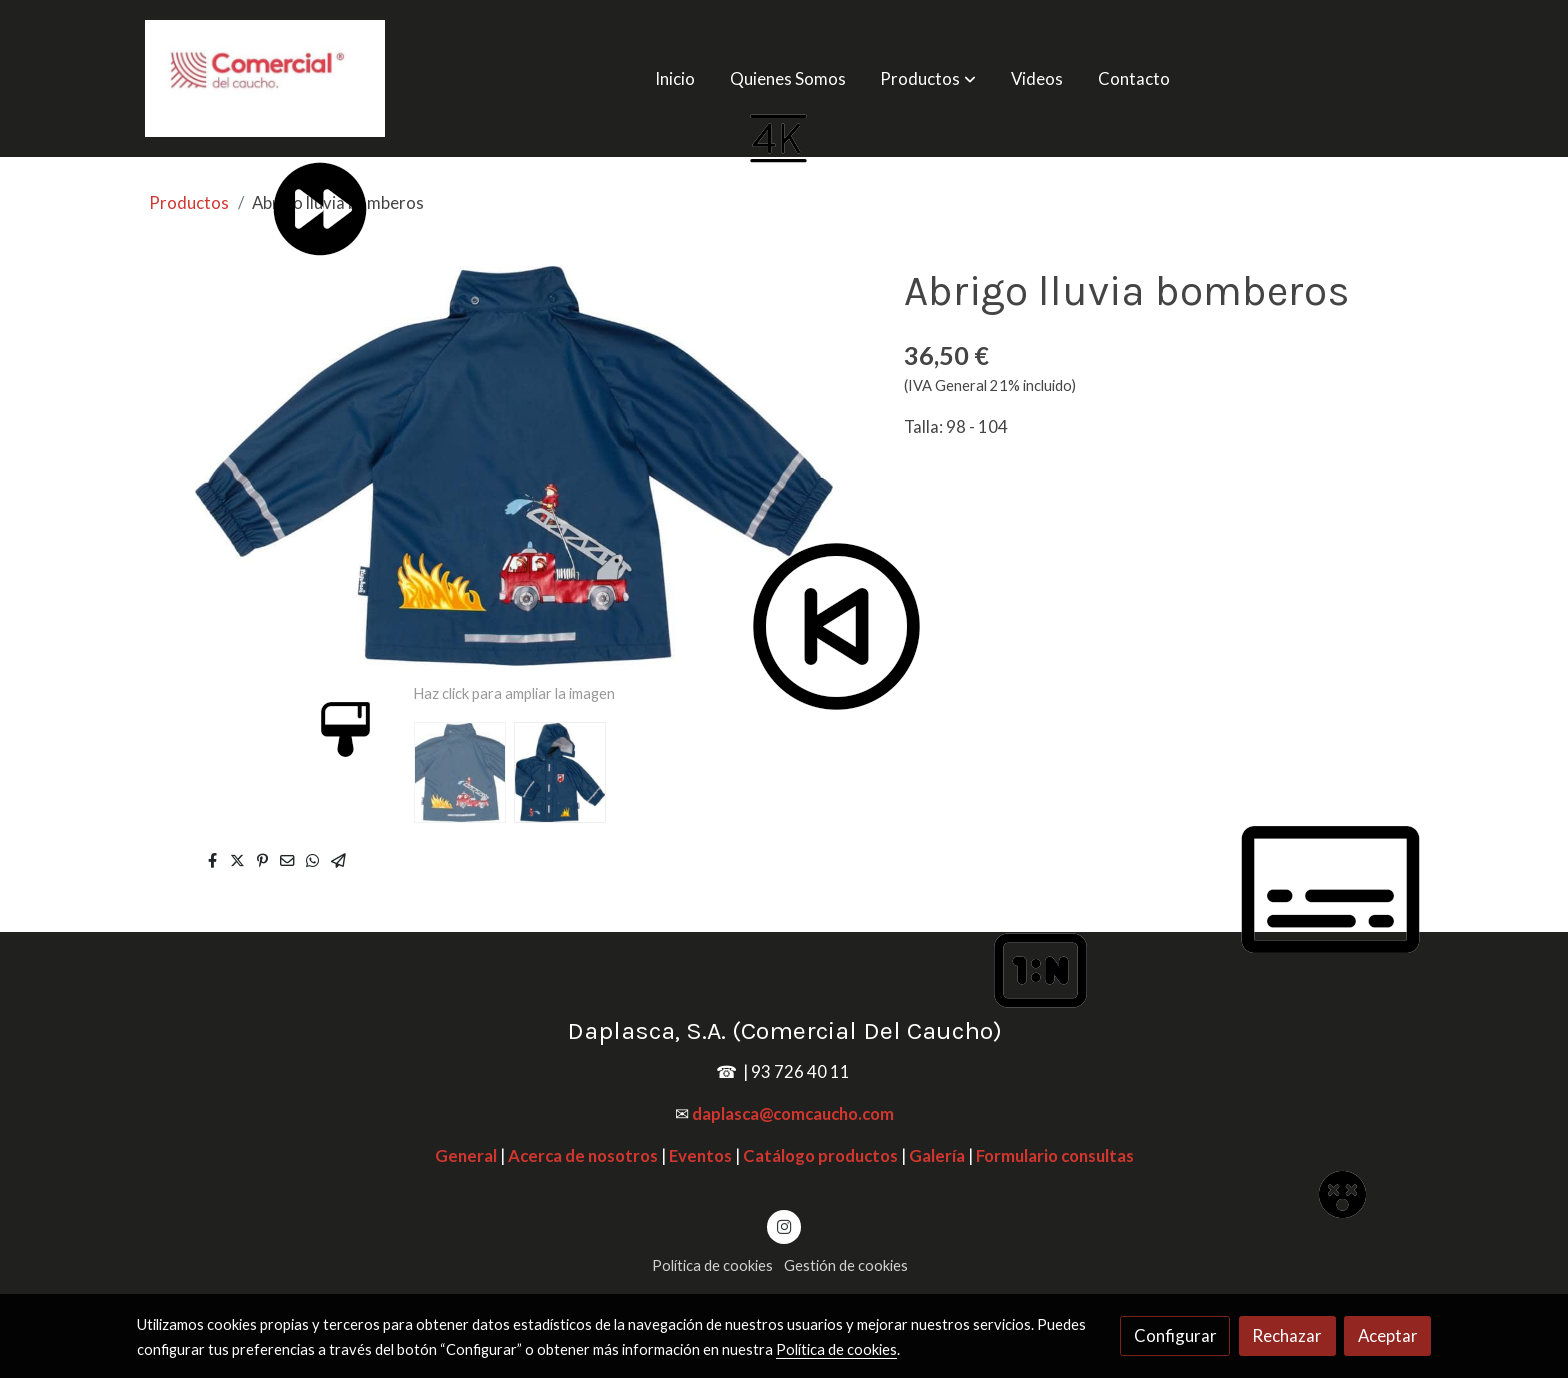 The height and width of the screenshot is (1378, 1568). Describe the element at coordinates (1330, 889) in the screenshot. I see `enable subtitles or closed captions` at that location.